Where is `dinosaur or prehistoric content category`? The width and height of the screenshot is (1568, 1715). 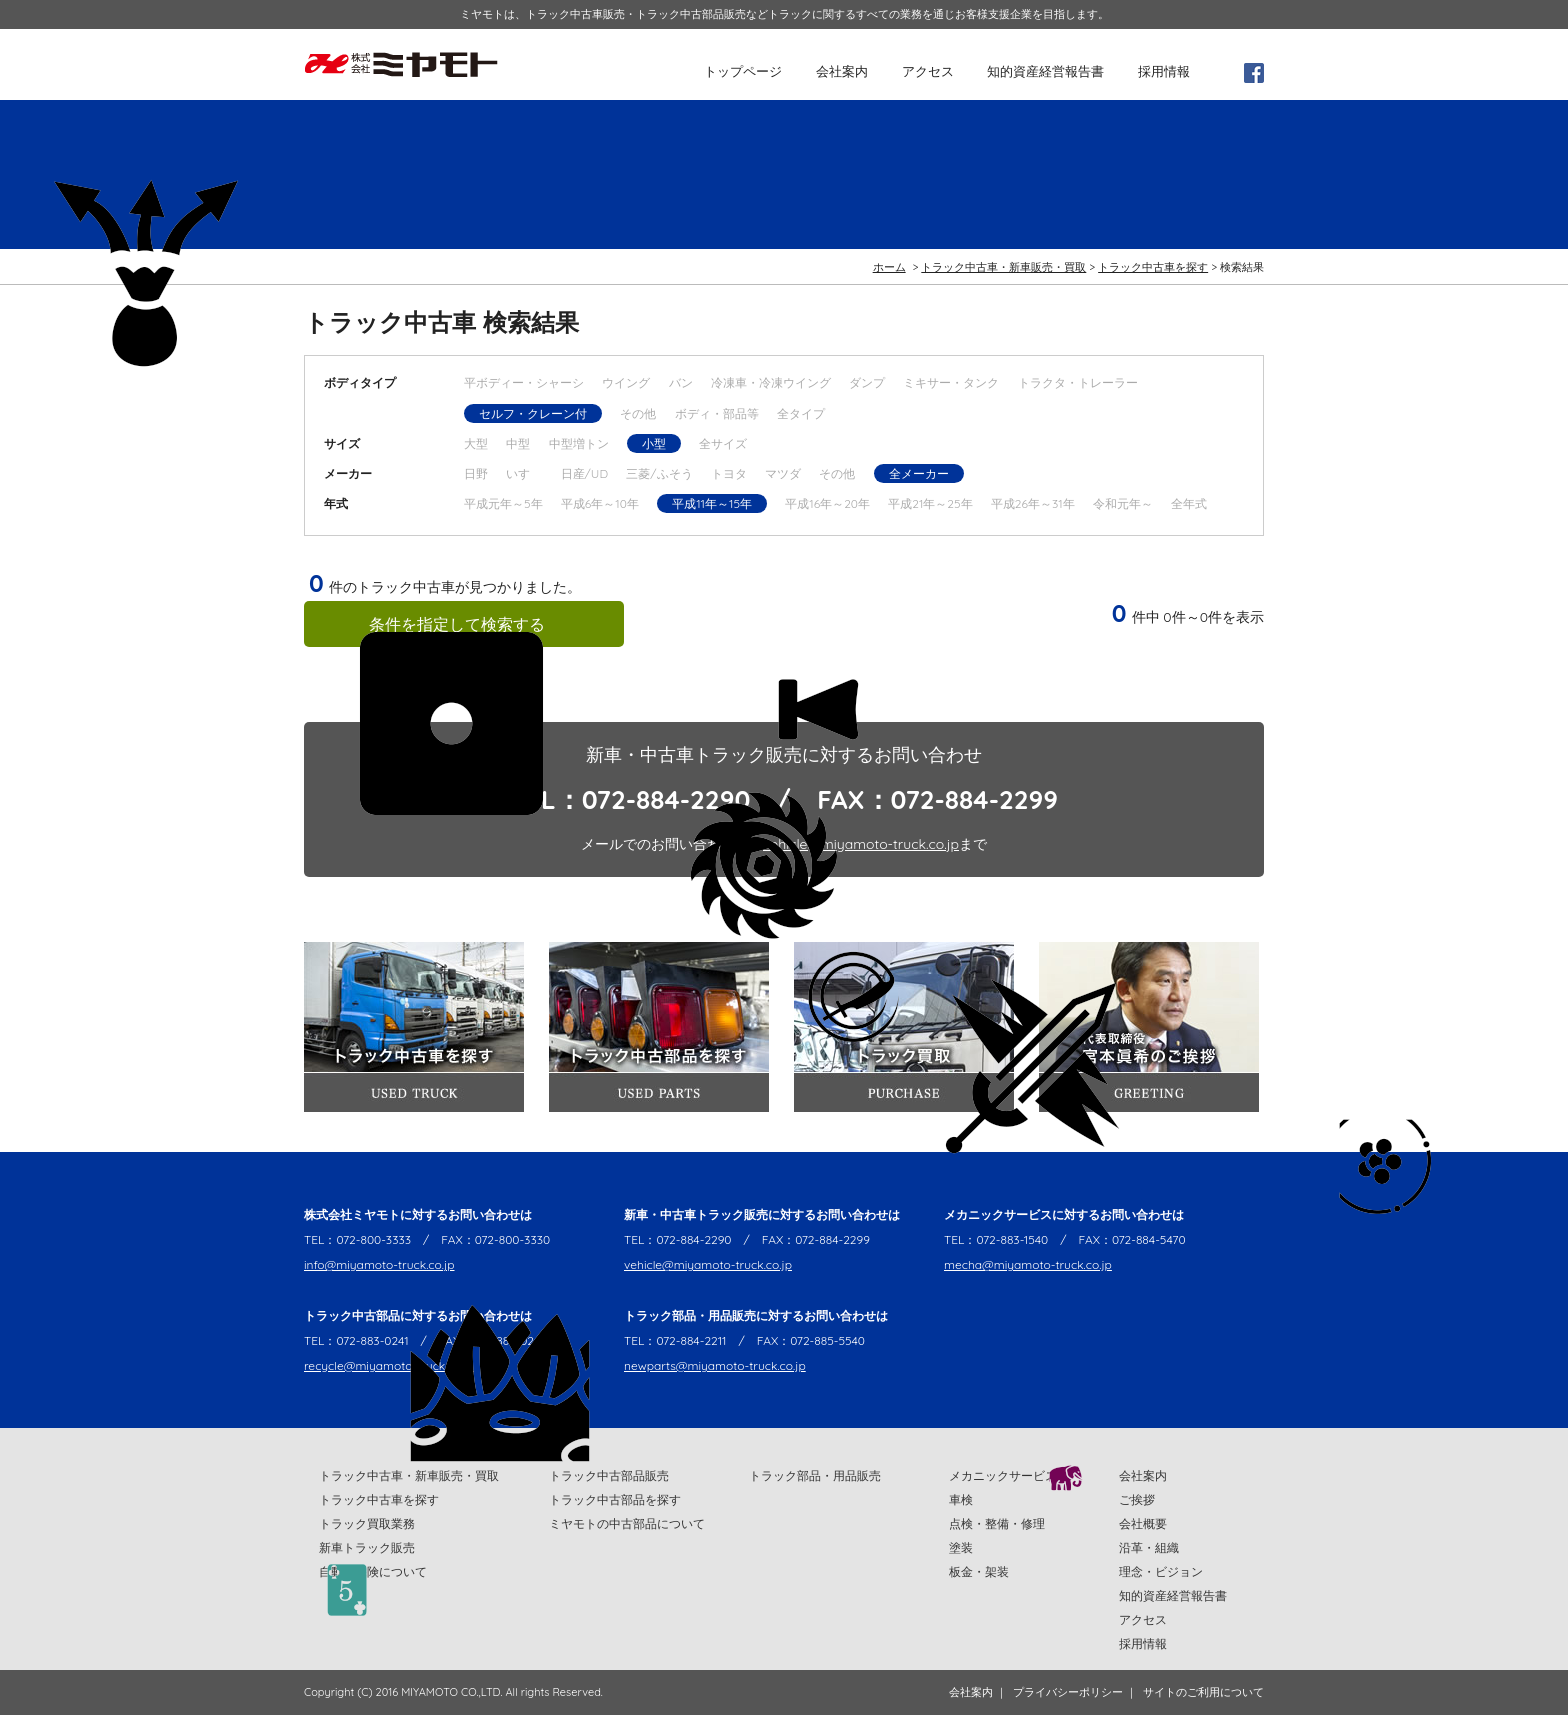
dinosaur or prehistoric content category is located at coordinates (500, 1372).